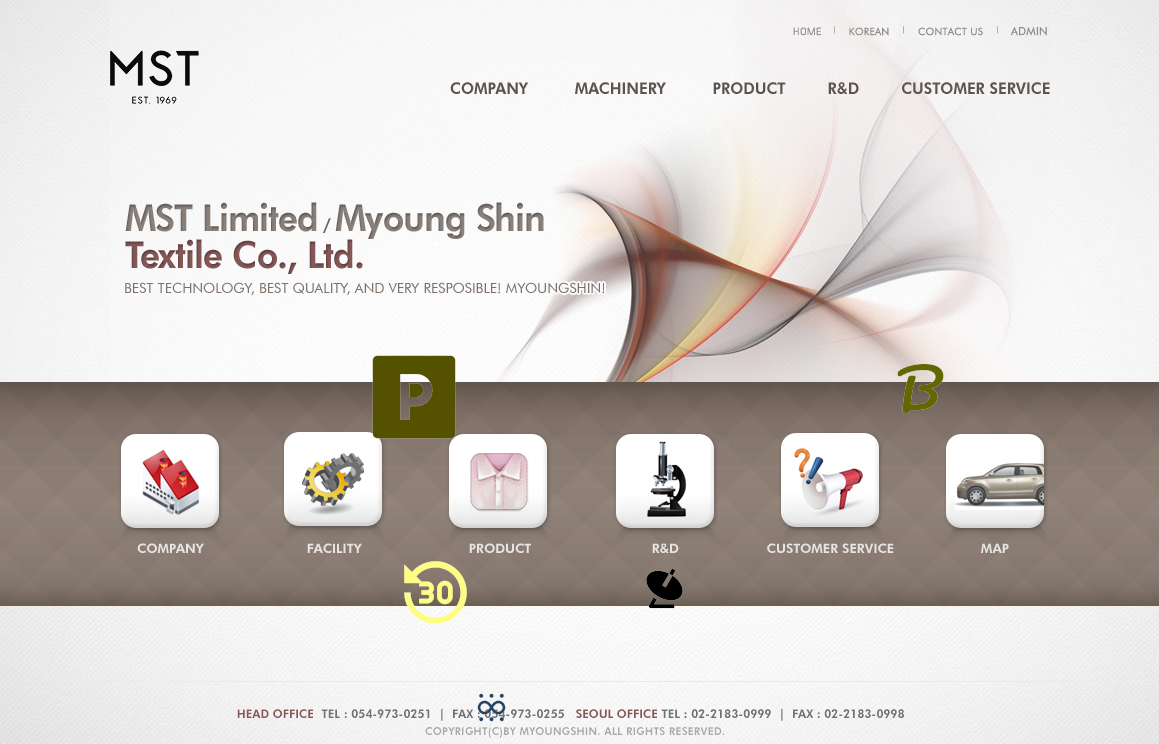  Describe the element at coordinates (664, 588) in the screenshot. I see `access radar or scanning features` at that location.